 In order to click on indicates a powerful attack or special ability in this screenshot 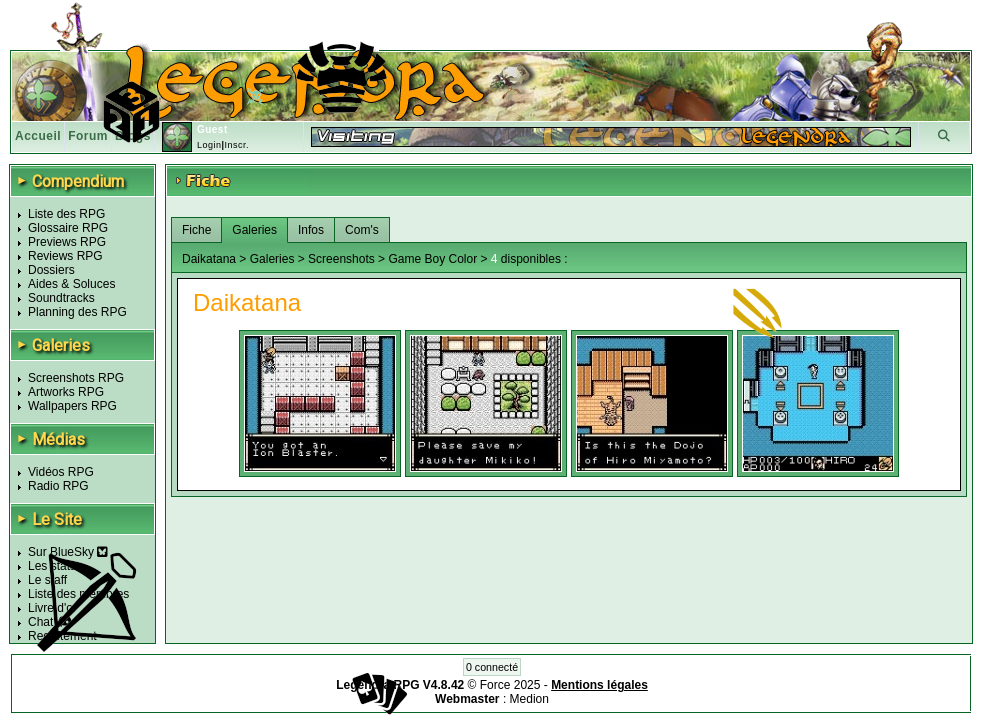, I will do `click(255, 96)`.